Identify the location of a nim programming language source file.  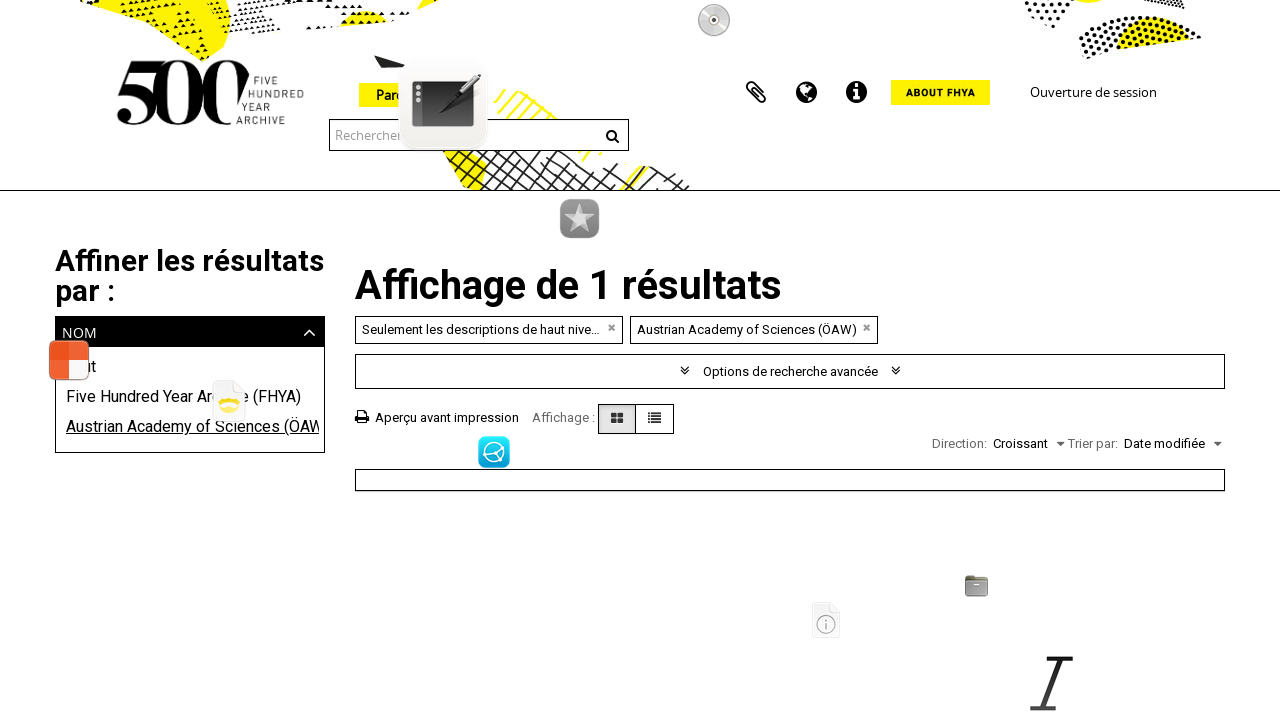
(229, 401).